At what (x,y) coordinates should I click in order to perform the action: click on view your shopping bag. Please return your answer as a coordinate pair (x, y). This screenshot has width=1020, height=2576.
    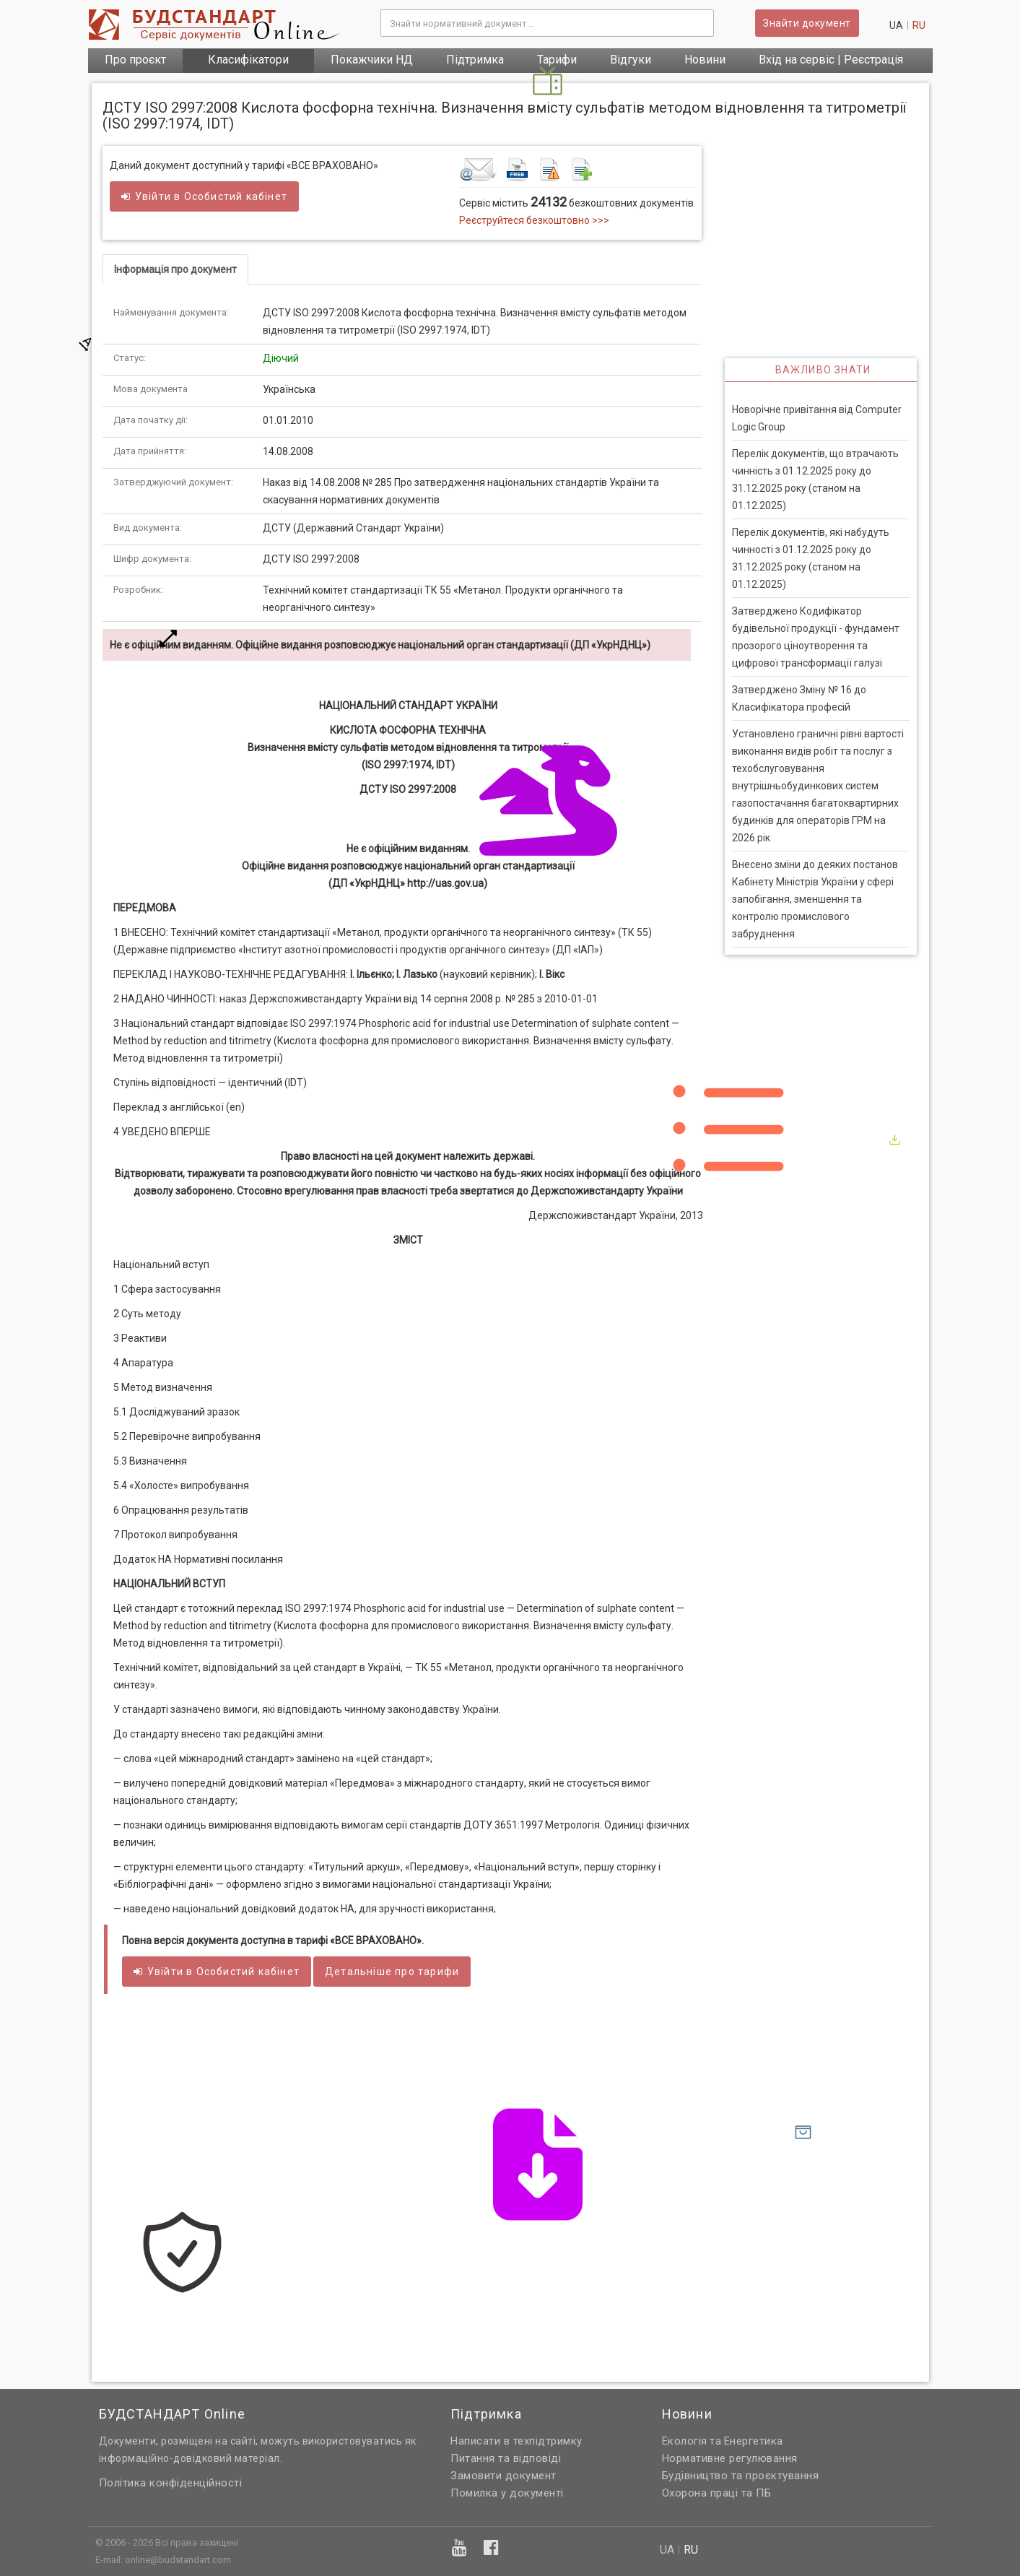
    Looking at the image, I should click on (803, 2132).